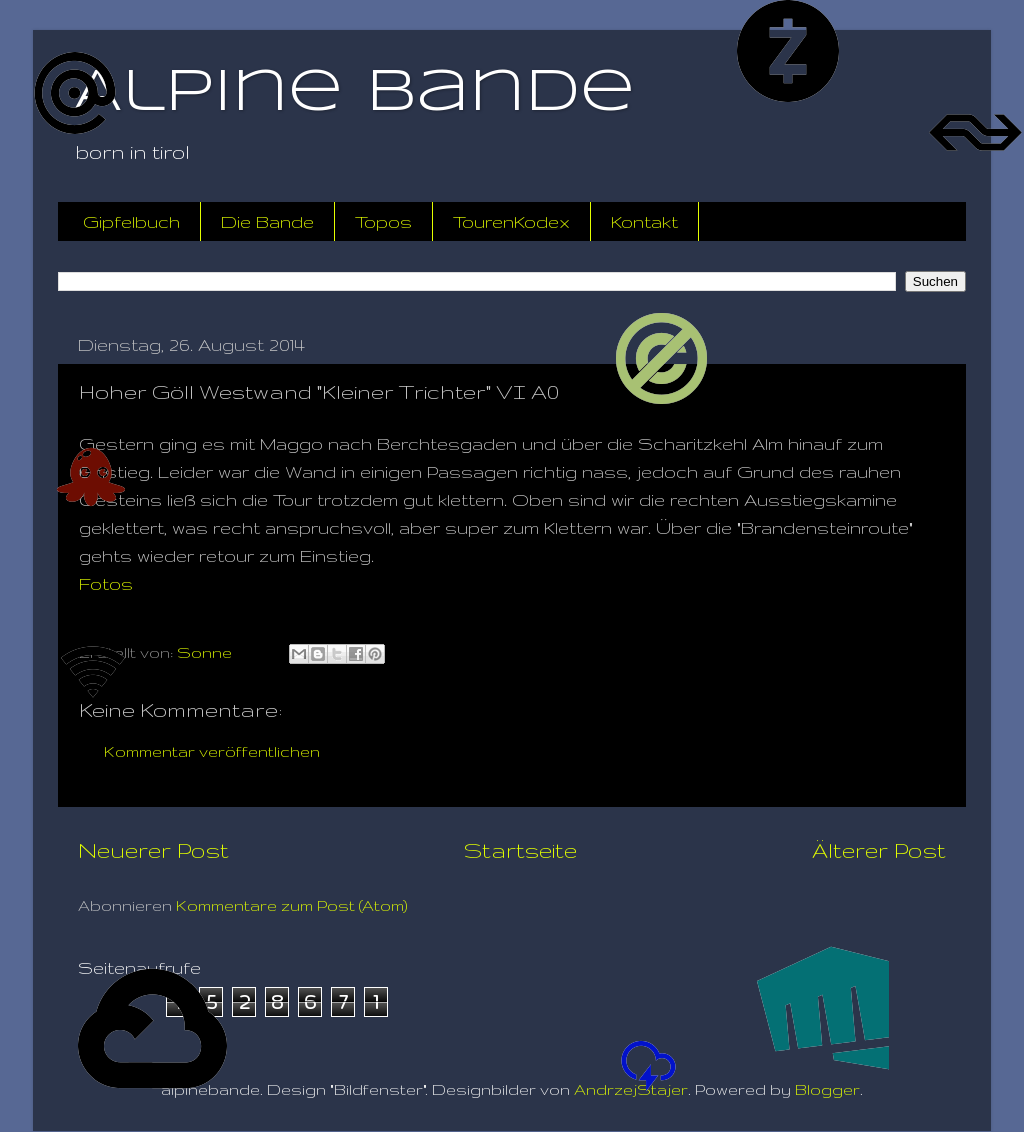 The width and height of the screenshot is (1024, 1132). What do you see at coordinates (75, 93) in the screenshot?
I see `mailgun email service logo` at bounding box center [75, 93].